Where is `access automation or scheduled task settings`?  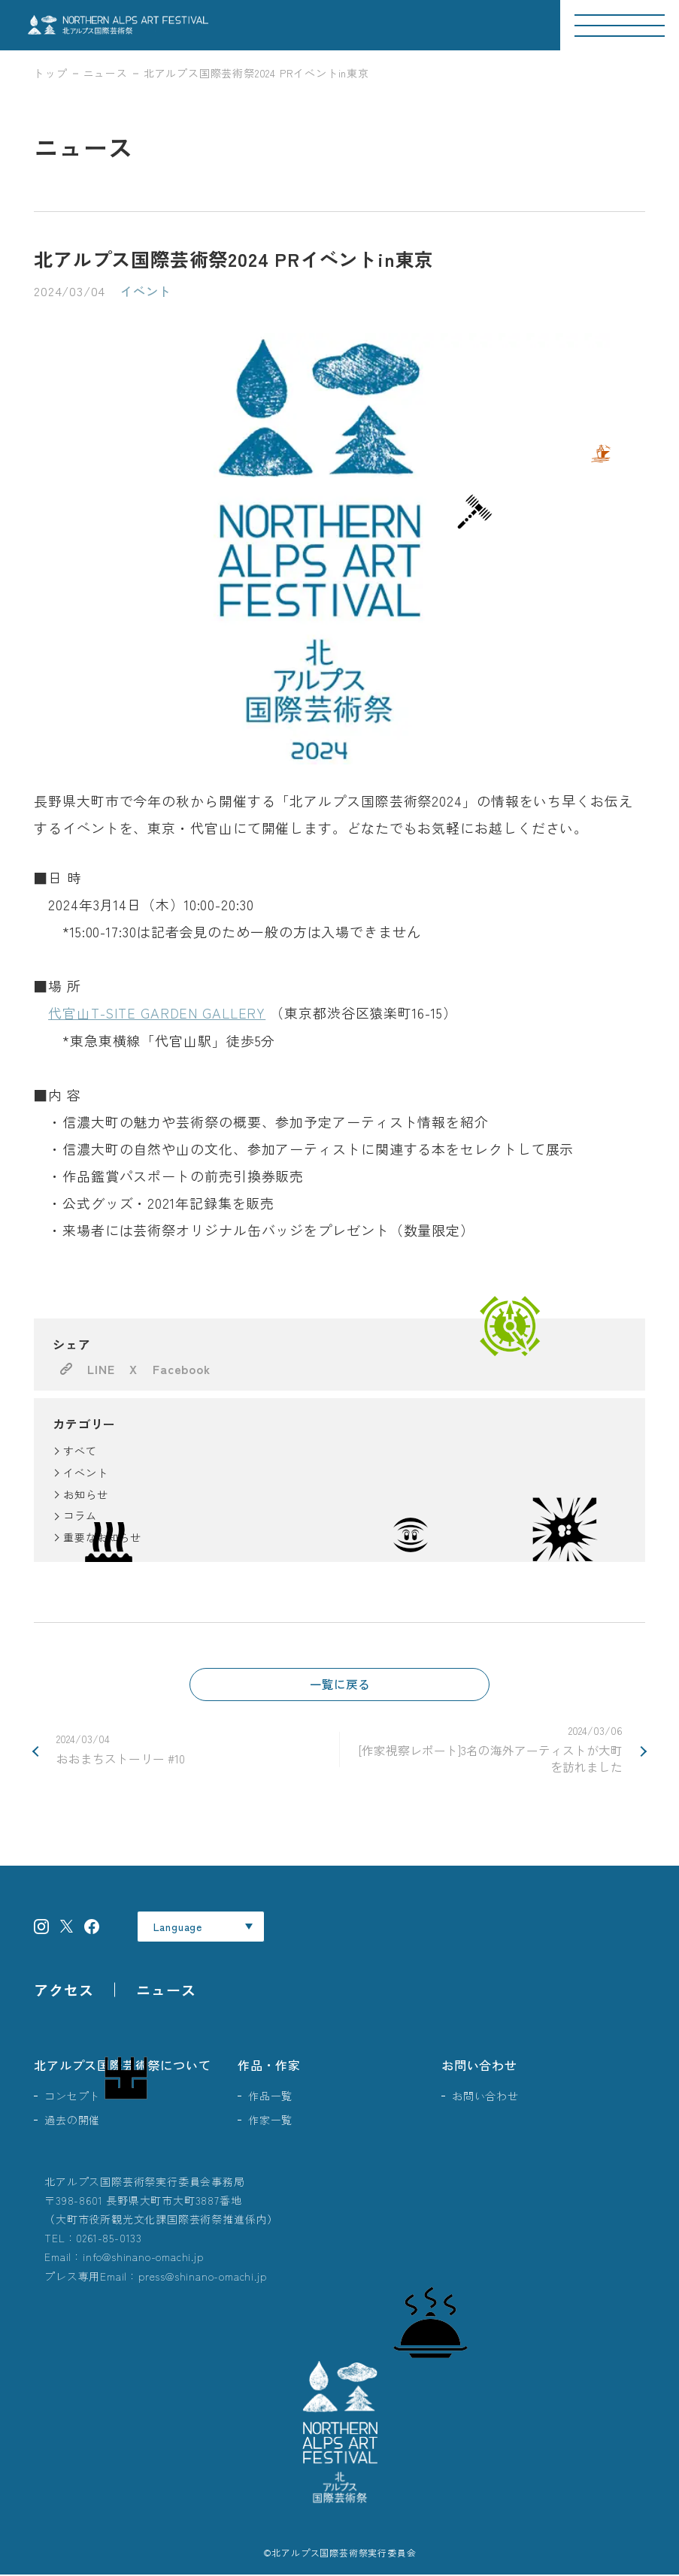 access automation or scheduled task settings is located at coordinates (510, 1326).